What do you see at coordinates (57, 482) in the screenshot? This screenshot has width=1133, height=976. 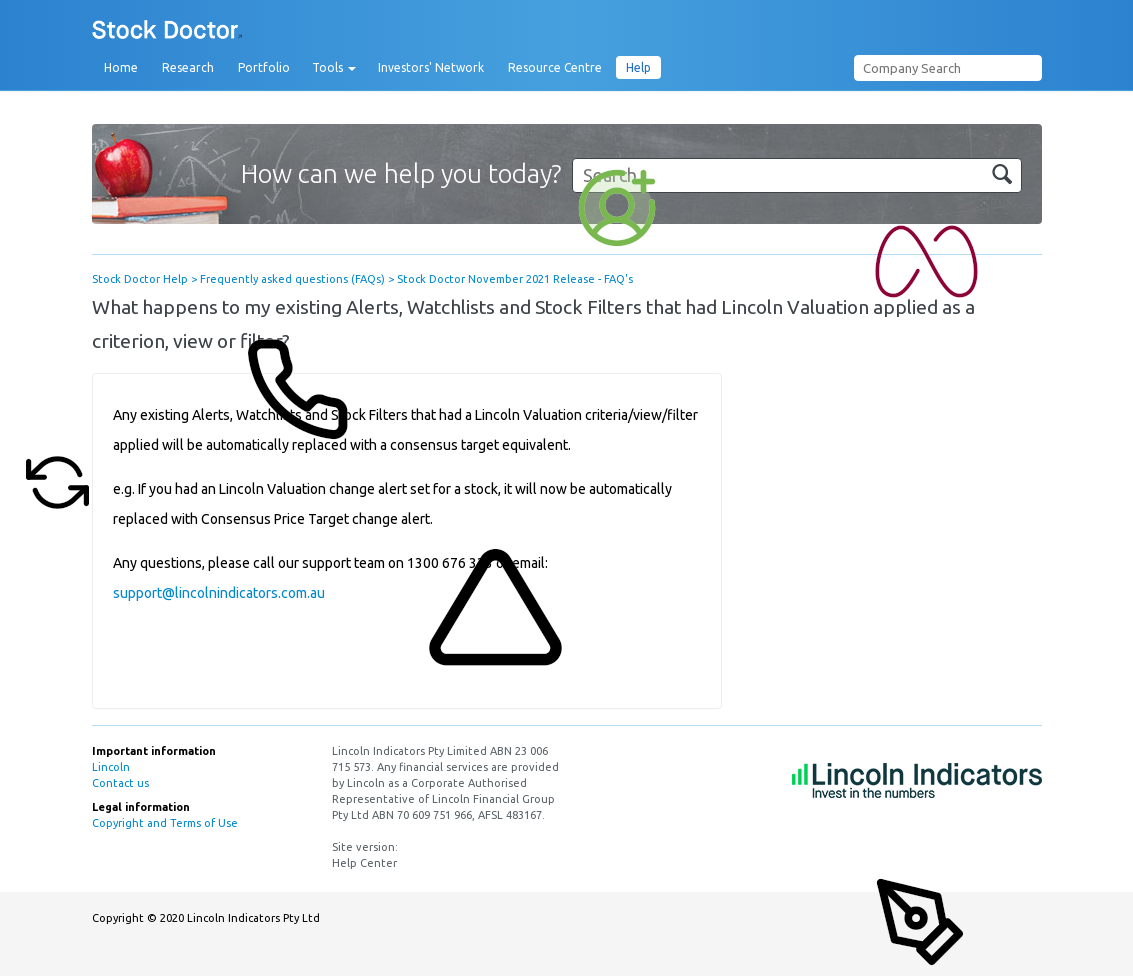 I see `refresh or reload content` at bounding box center [57, 482].